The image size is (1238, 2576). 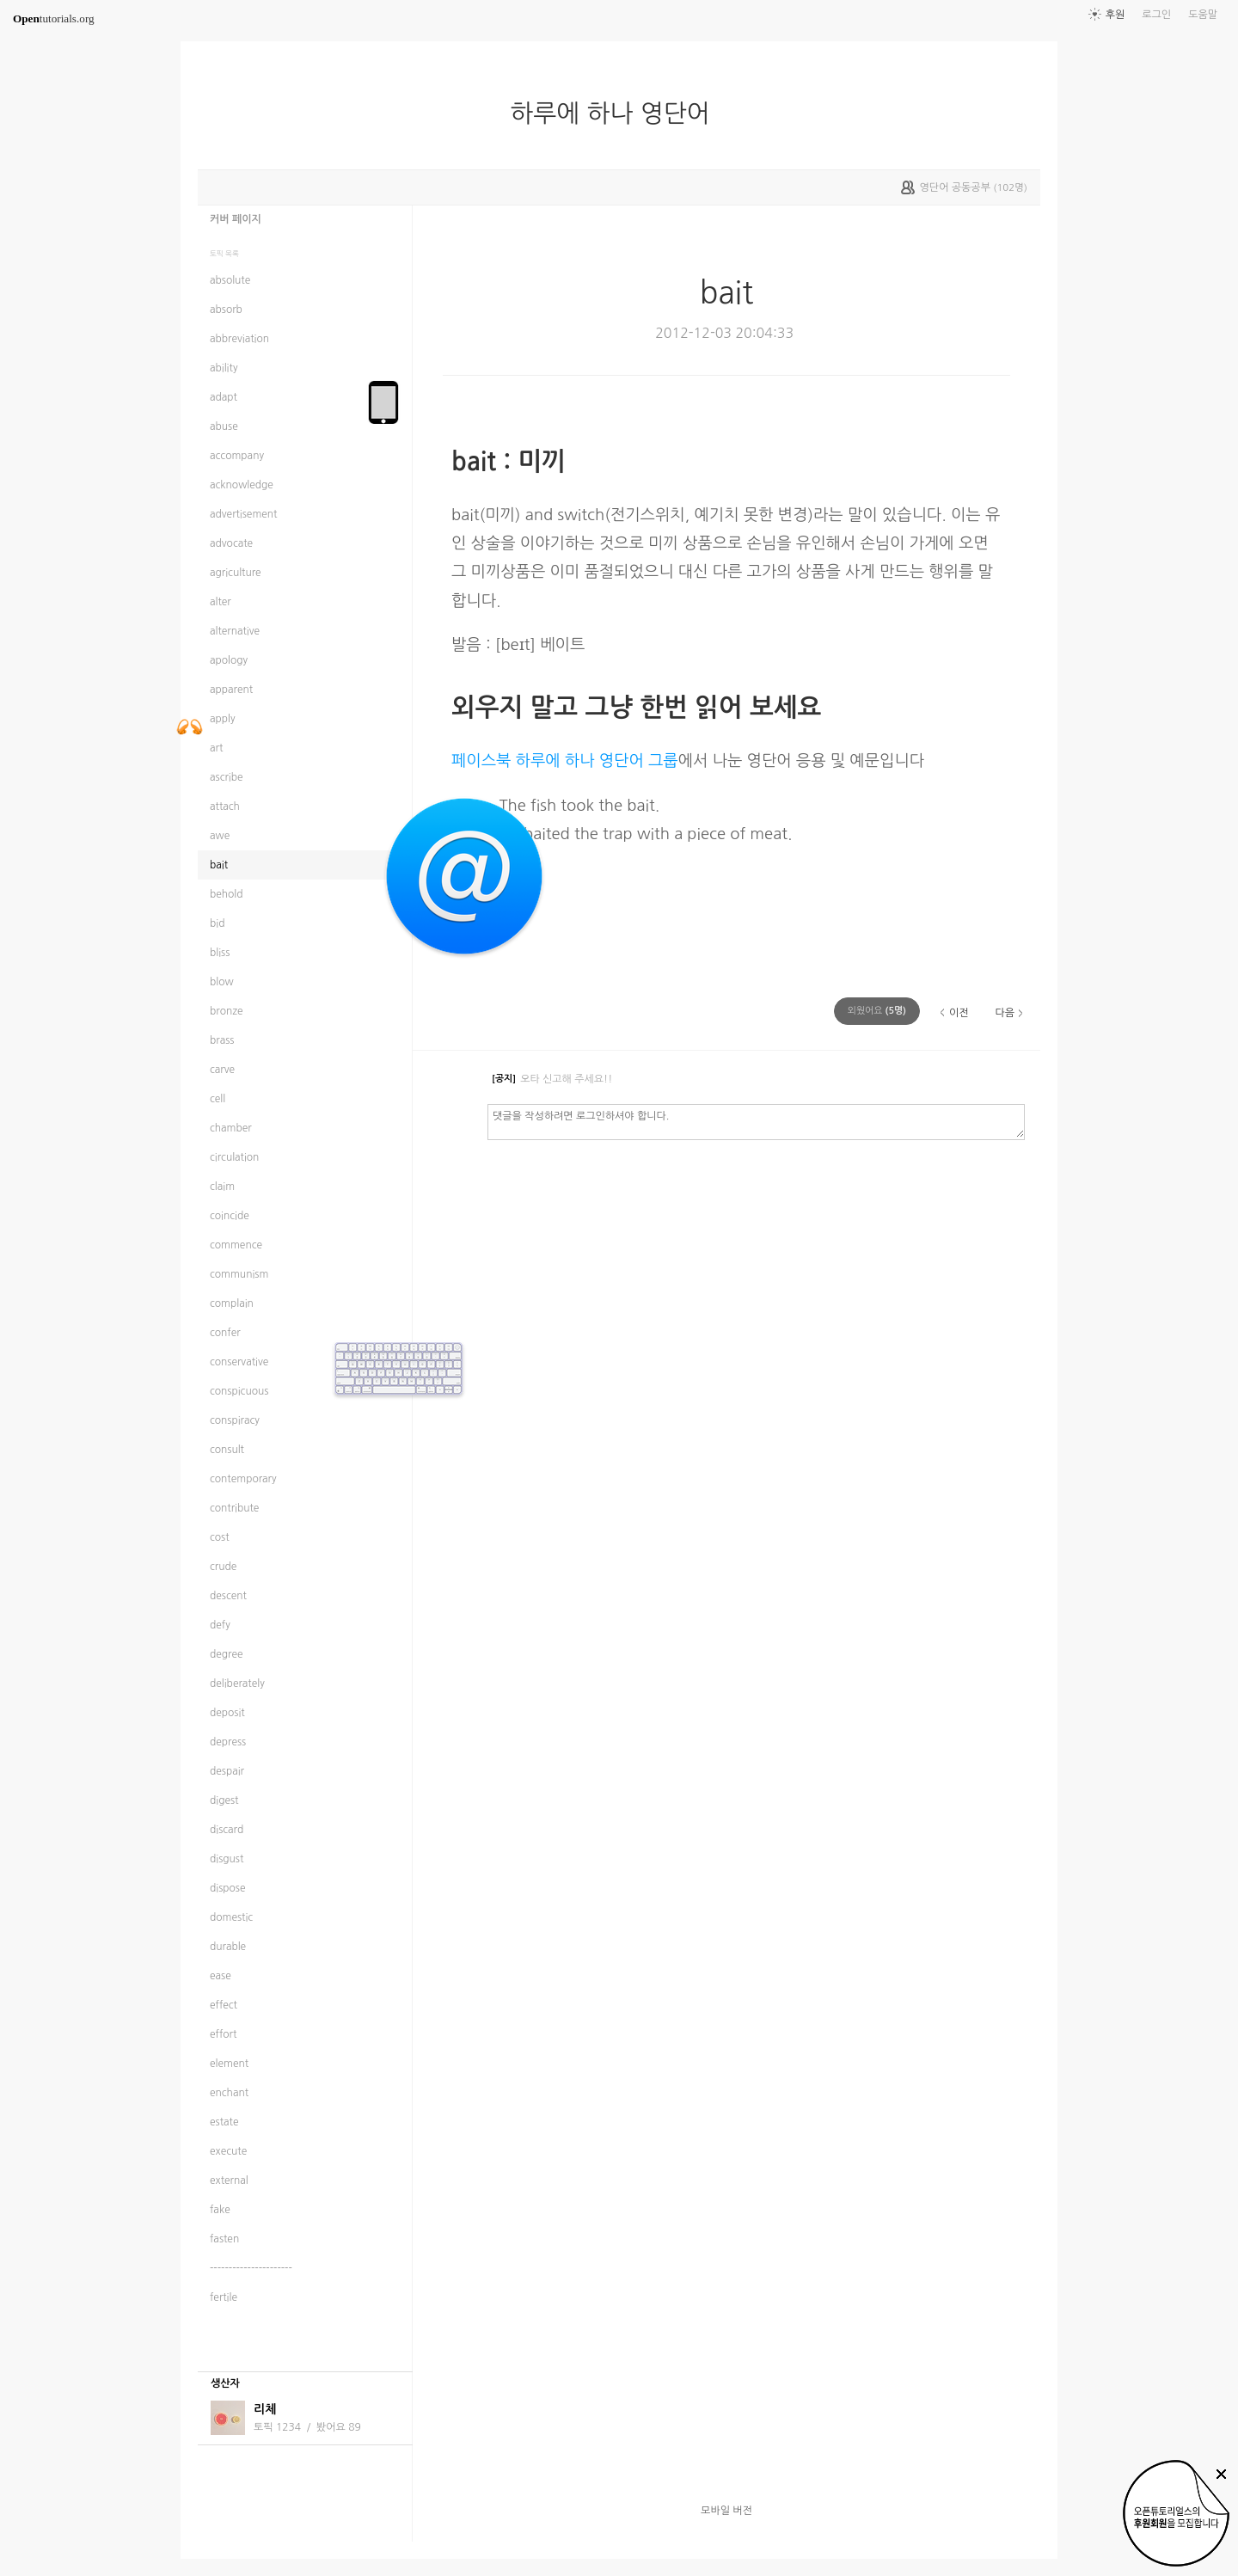 What do you see at coordinates (189, 727) in the screenshot?
I see `connect wireless earbuds via bluetooth` at bounding box center [189, 727].